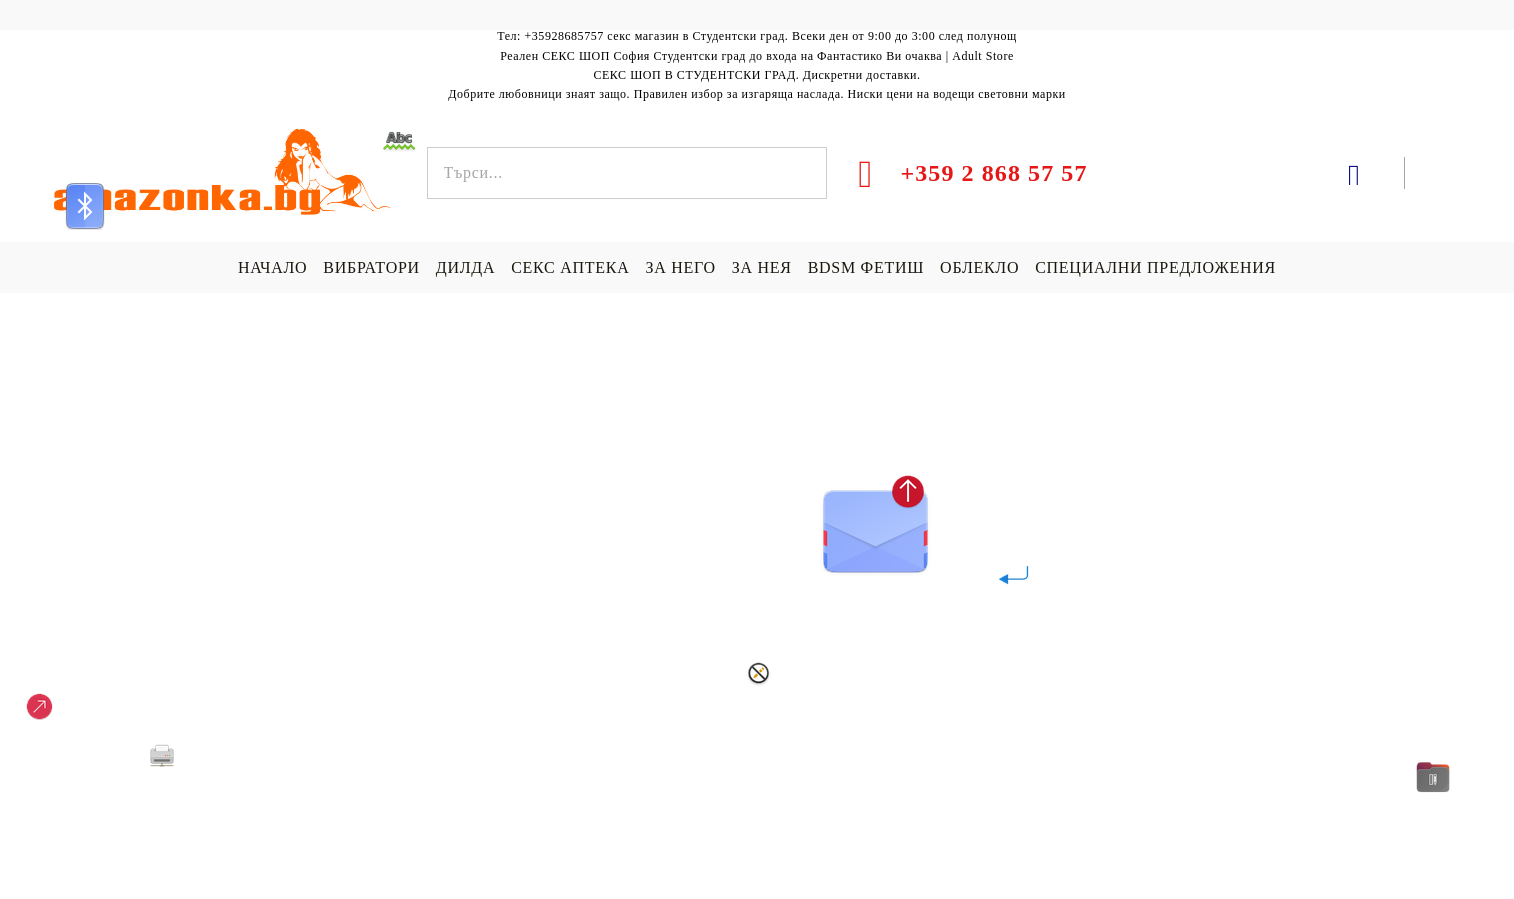 This screenshot has height=899, width=1514. What do you see at coordinates (1433, 777) in the screenshot?
I see `access your templates folder` at bounding box center [1433, 777].